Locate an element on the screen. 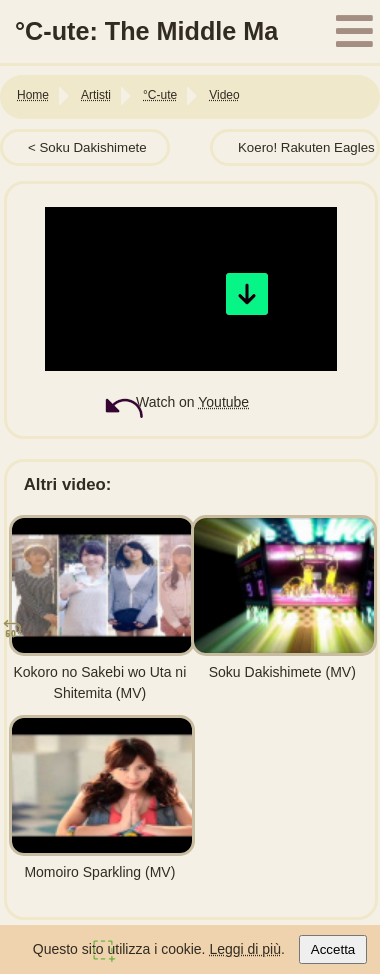 The image size is (380, 974). add to current selection is located at coordinates (103, 950).